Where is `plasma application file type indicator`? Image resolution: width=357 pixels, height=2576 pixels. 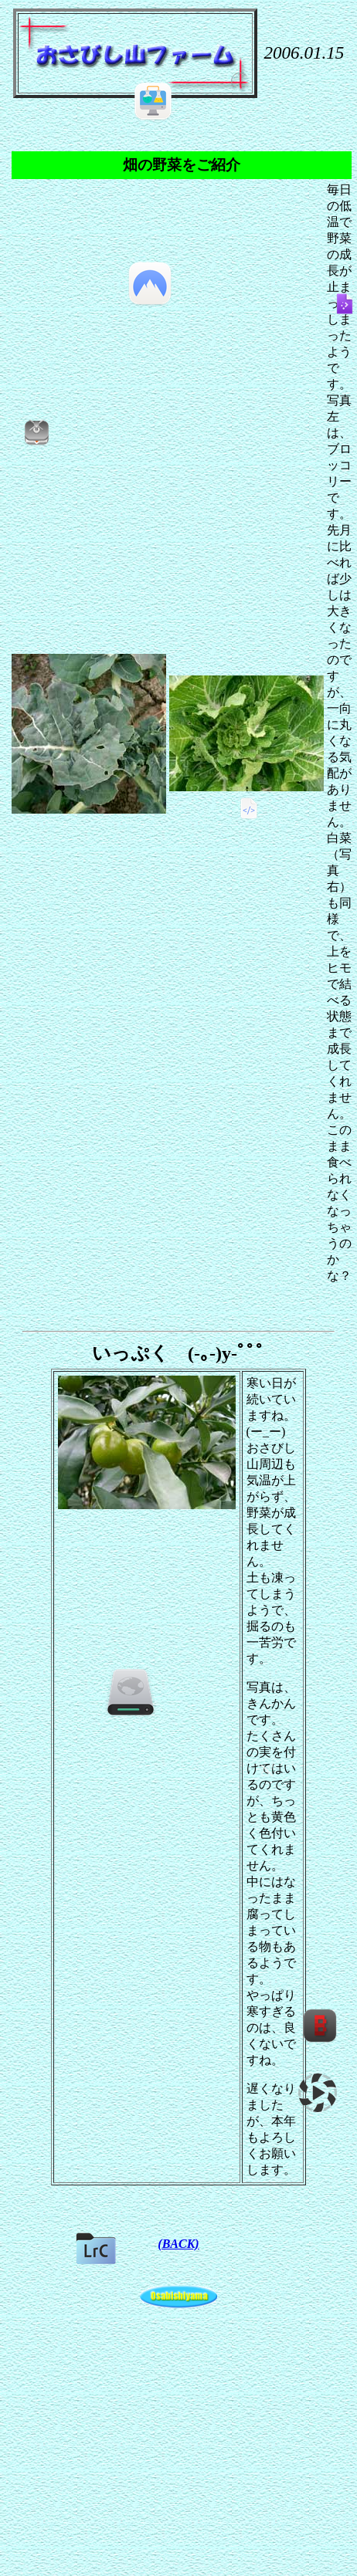 plasma application file type indicator is located at coordinates (345, 304).